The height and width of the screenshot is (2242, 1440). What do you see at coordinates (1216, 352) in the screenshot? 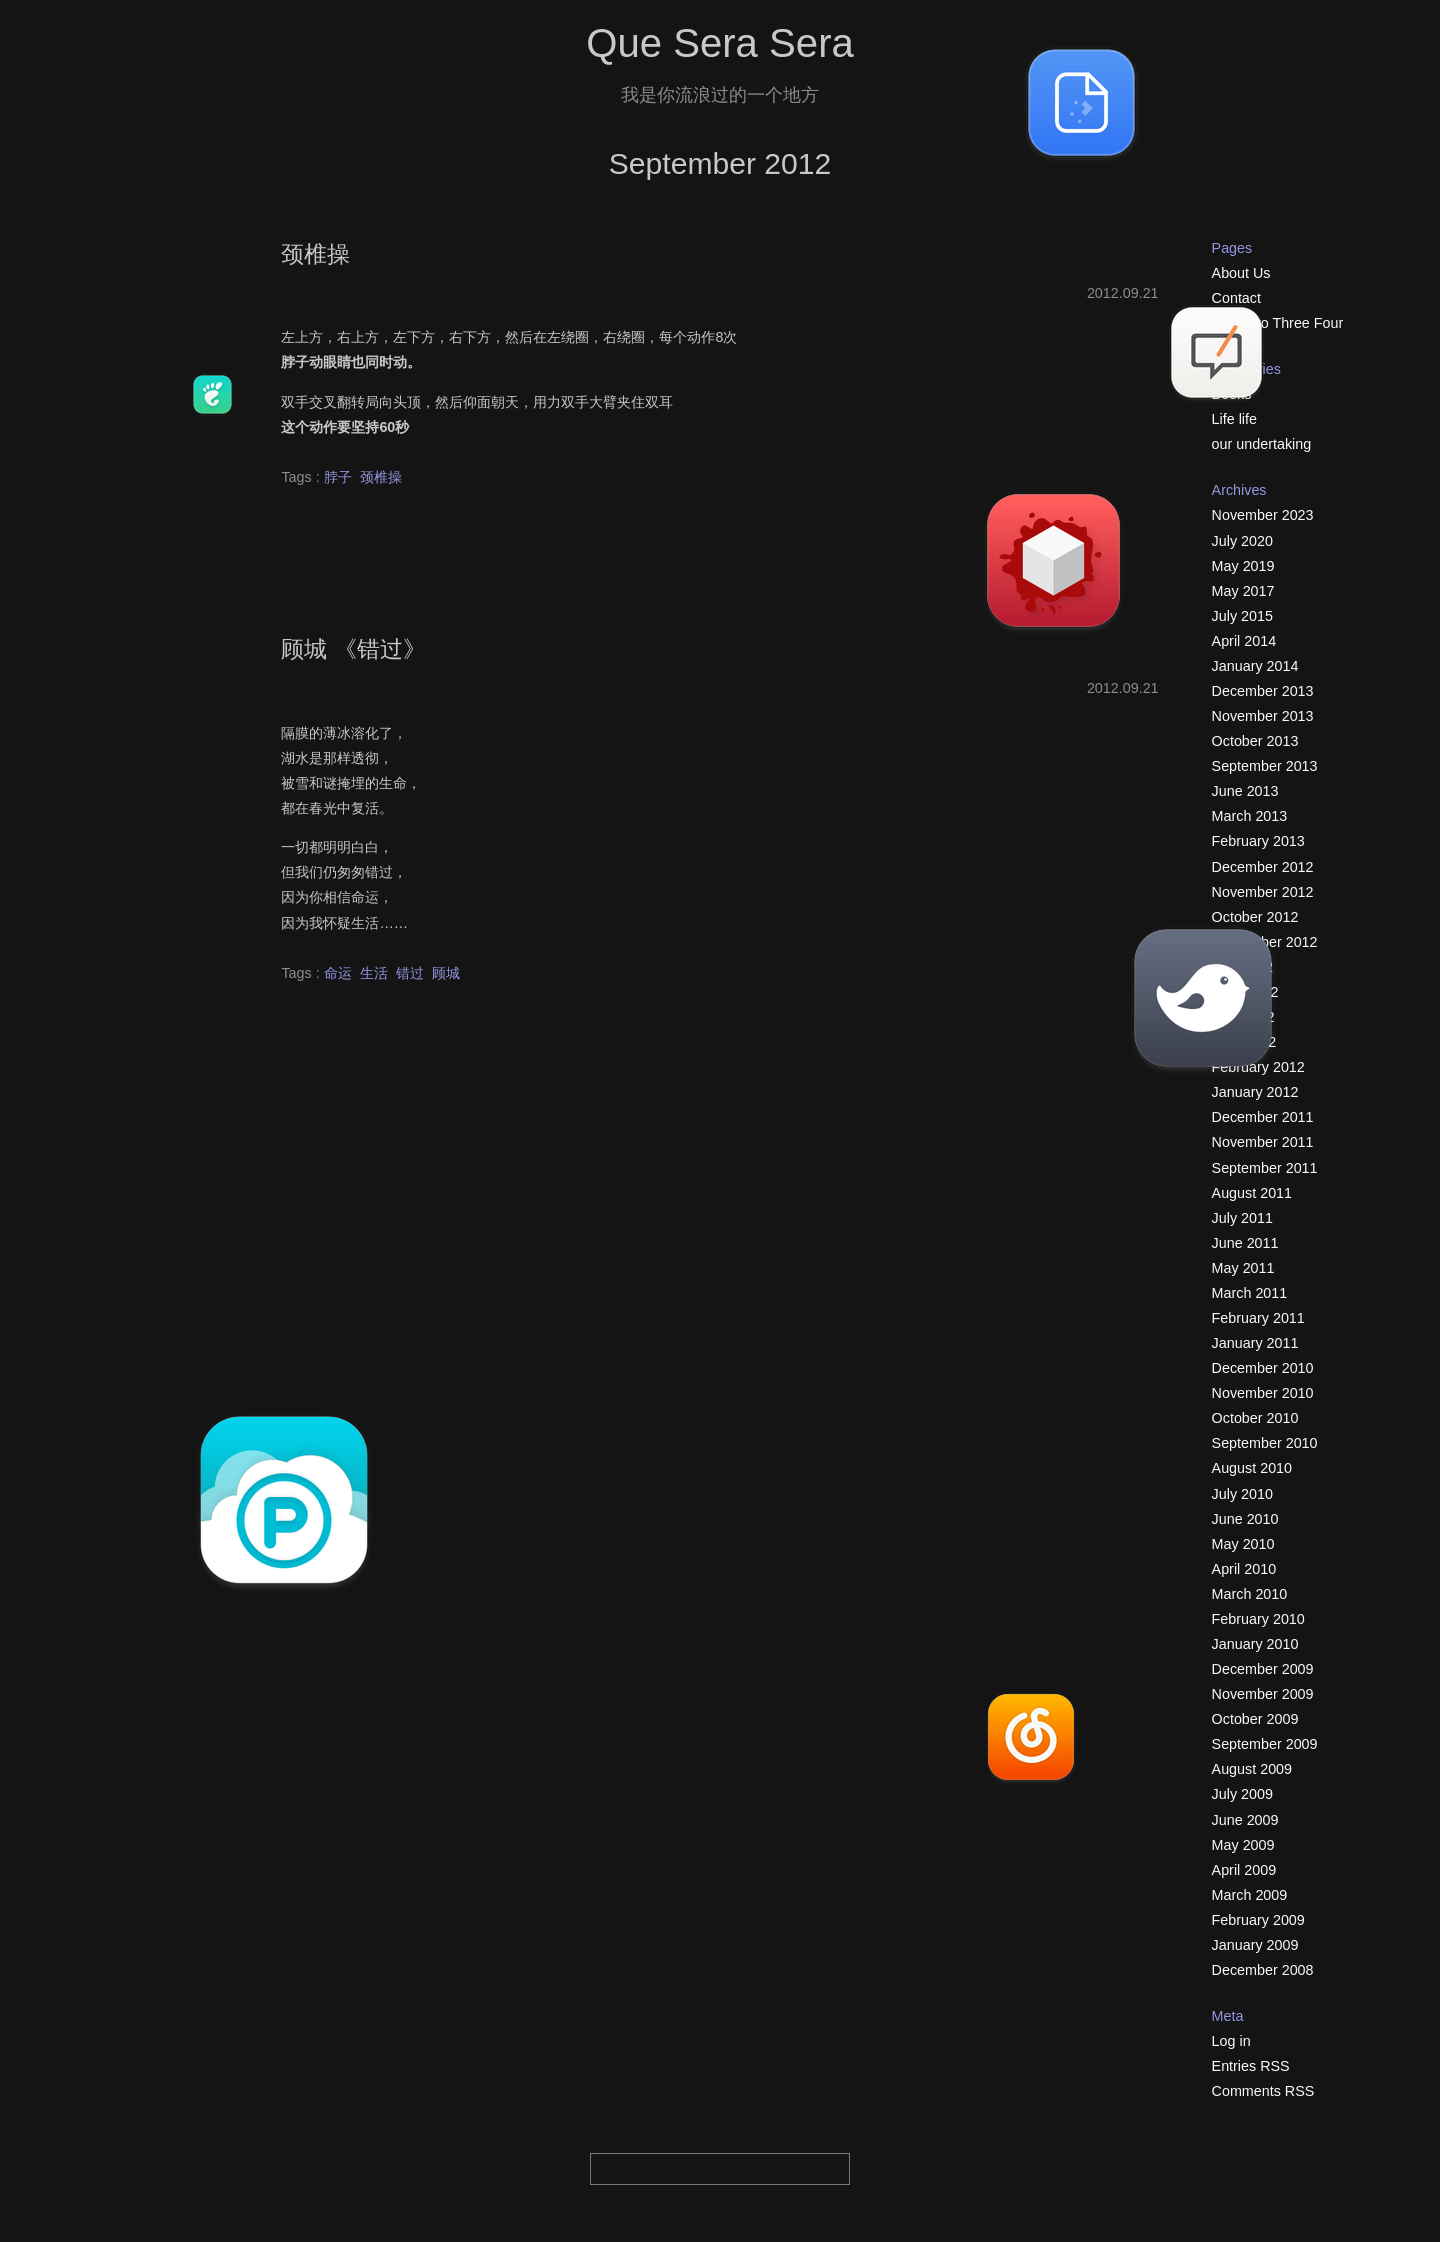
I see `open openboard app` at bounding box center [1216, 352].